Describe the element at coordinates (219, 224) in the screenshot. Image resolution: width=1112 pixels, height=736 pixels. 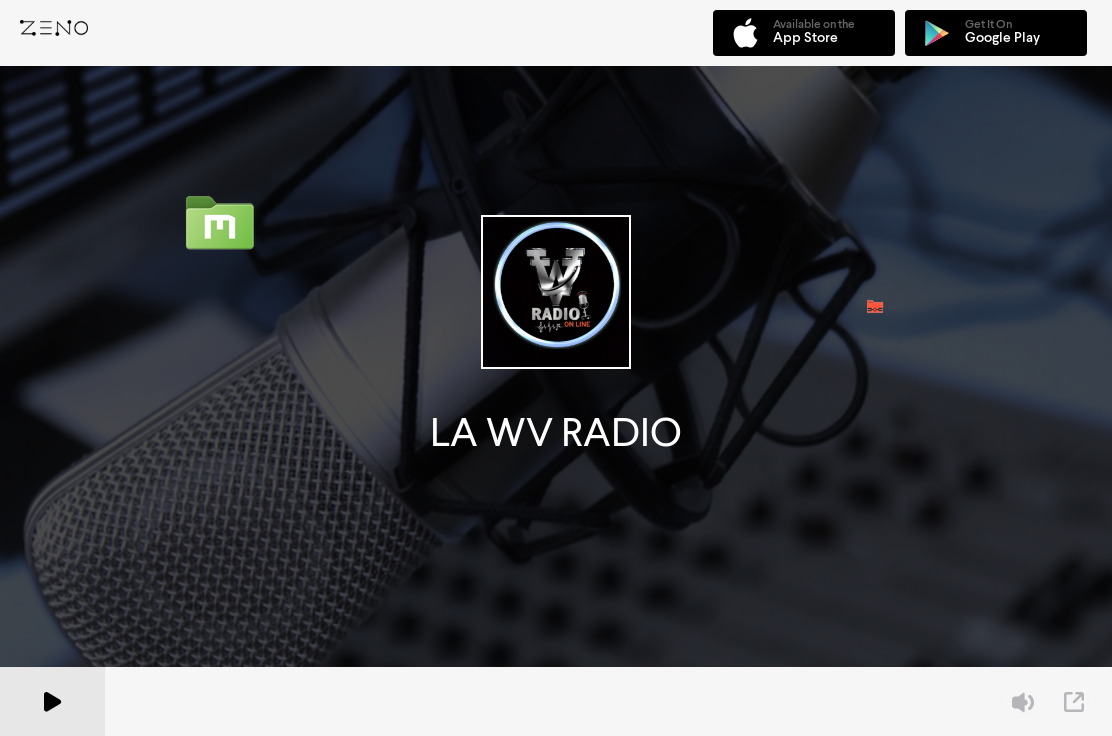
I see `open quixel mixer project files folder` at that location.